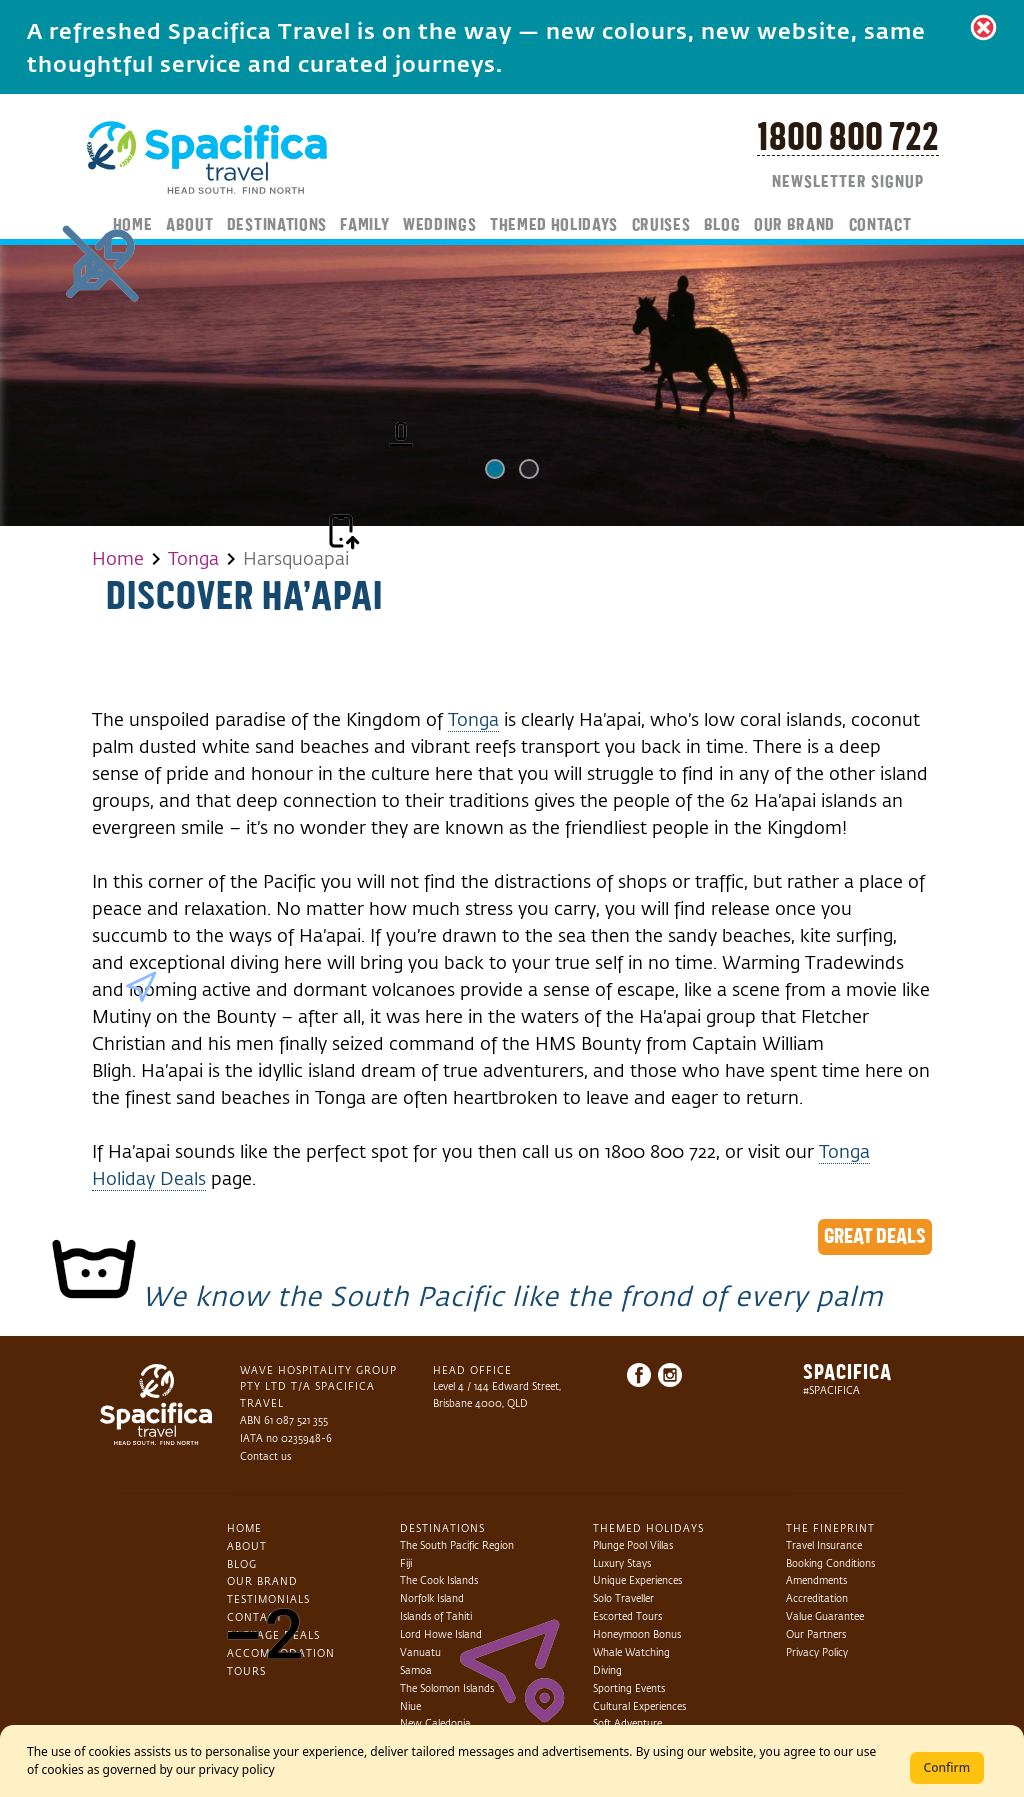 The height and width of the screenshot is (1797, 1024). I want to click on send current location, so click(510, 1668).